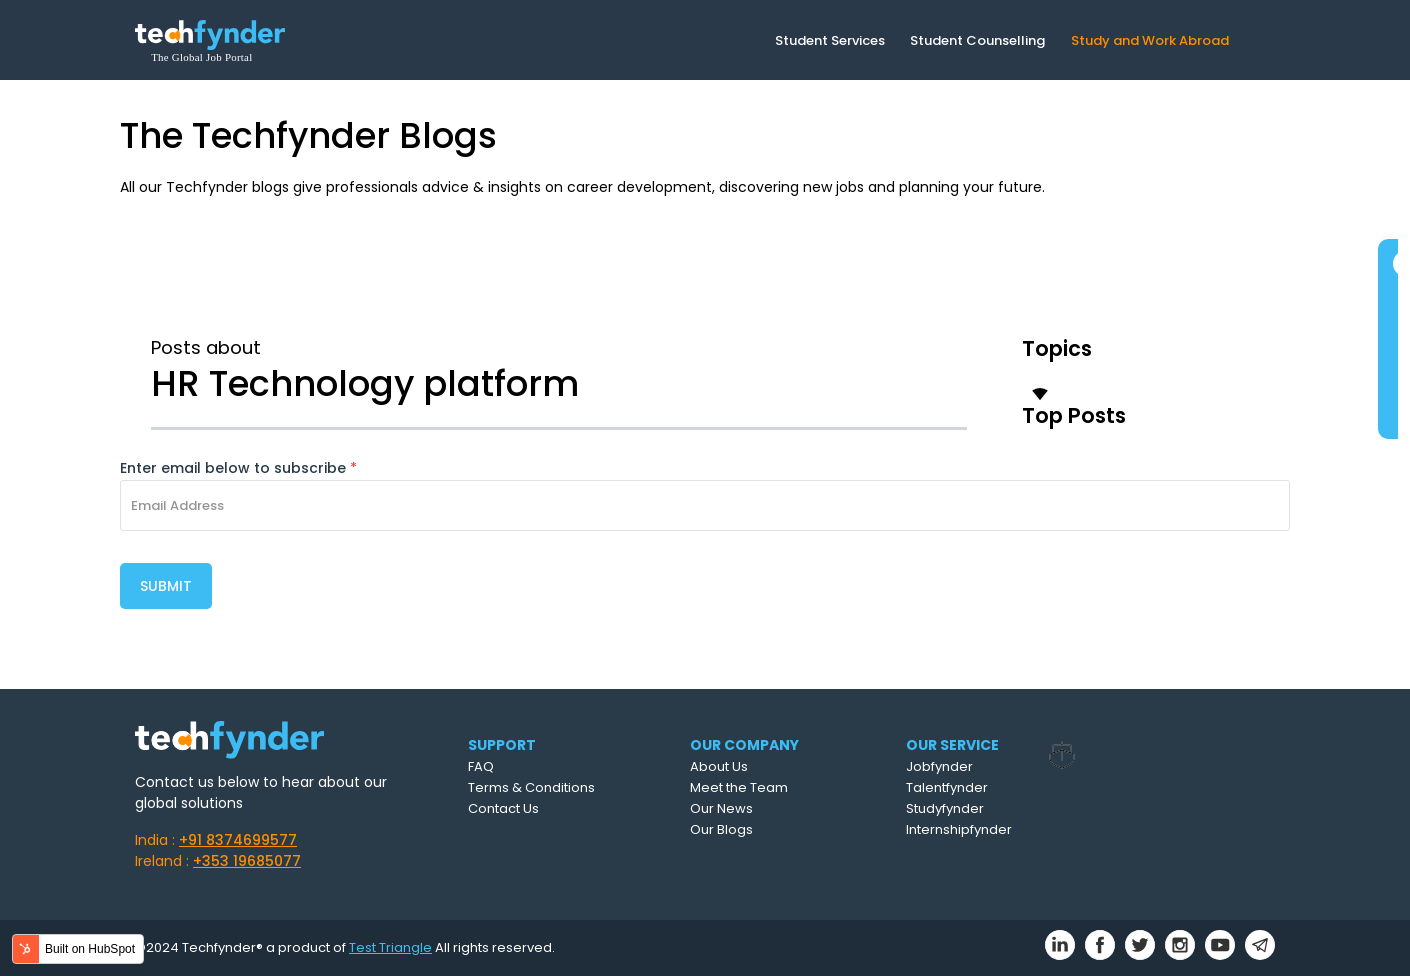 The image size is (1410, 976). Describe the element at coordinates (1040, 394) in the screenshot. I see `indicates full wifi signal strength` at that location.